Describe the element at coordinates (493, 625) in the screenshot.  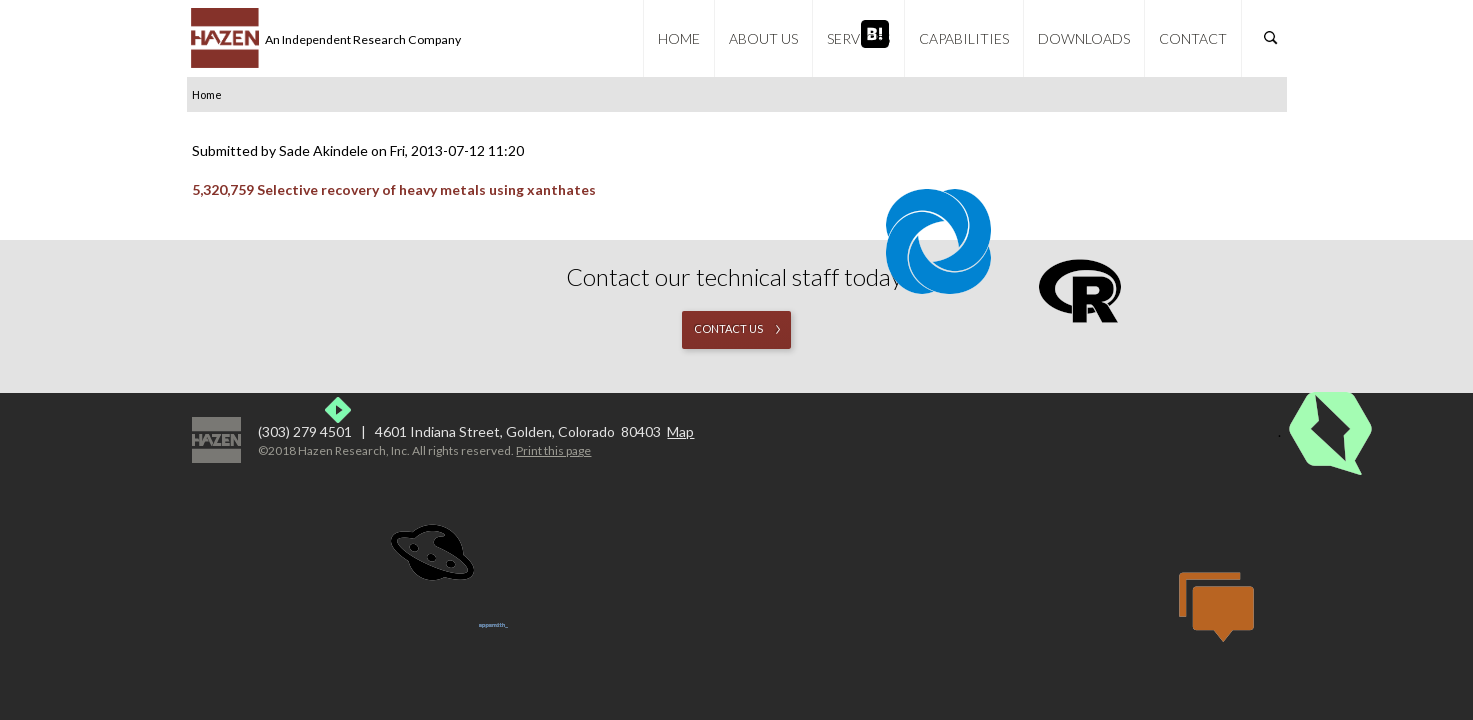
I see `appsmith platform logo` at that location.